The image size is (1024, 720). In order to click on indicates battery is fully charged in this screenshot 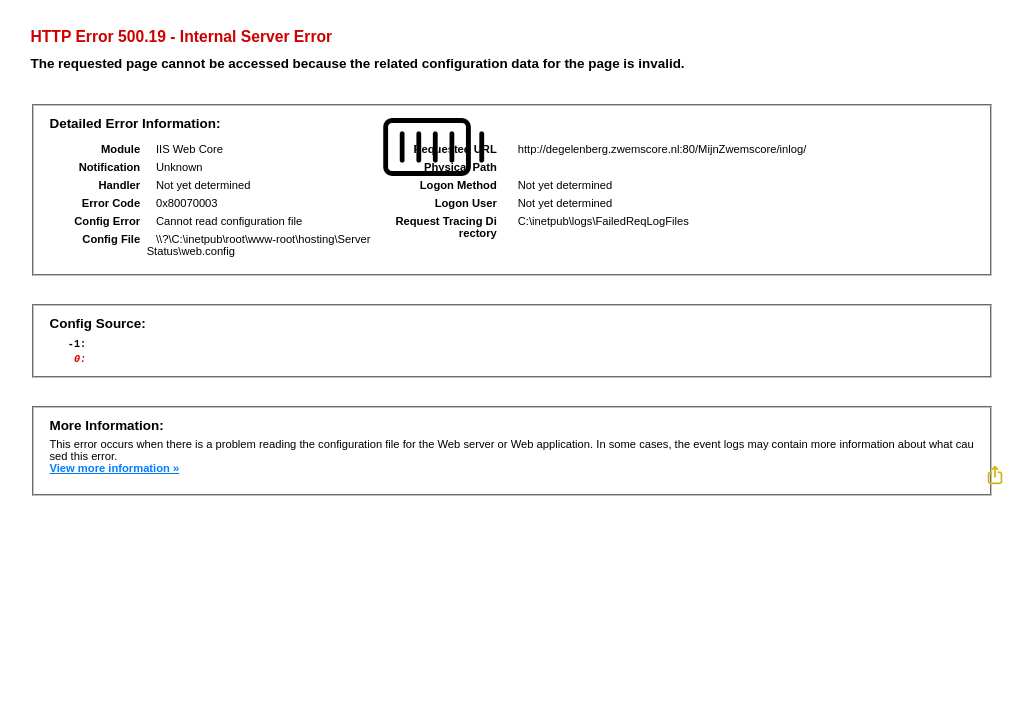, I will do `click(432, 147)`.